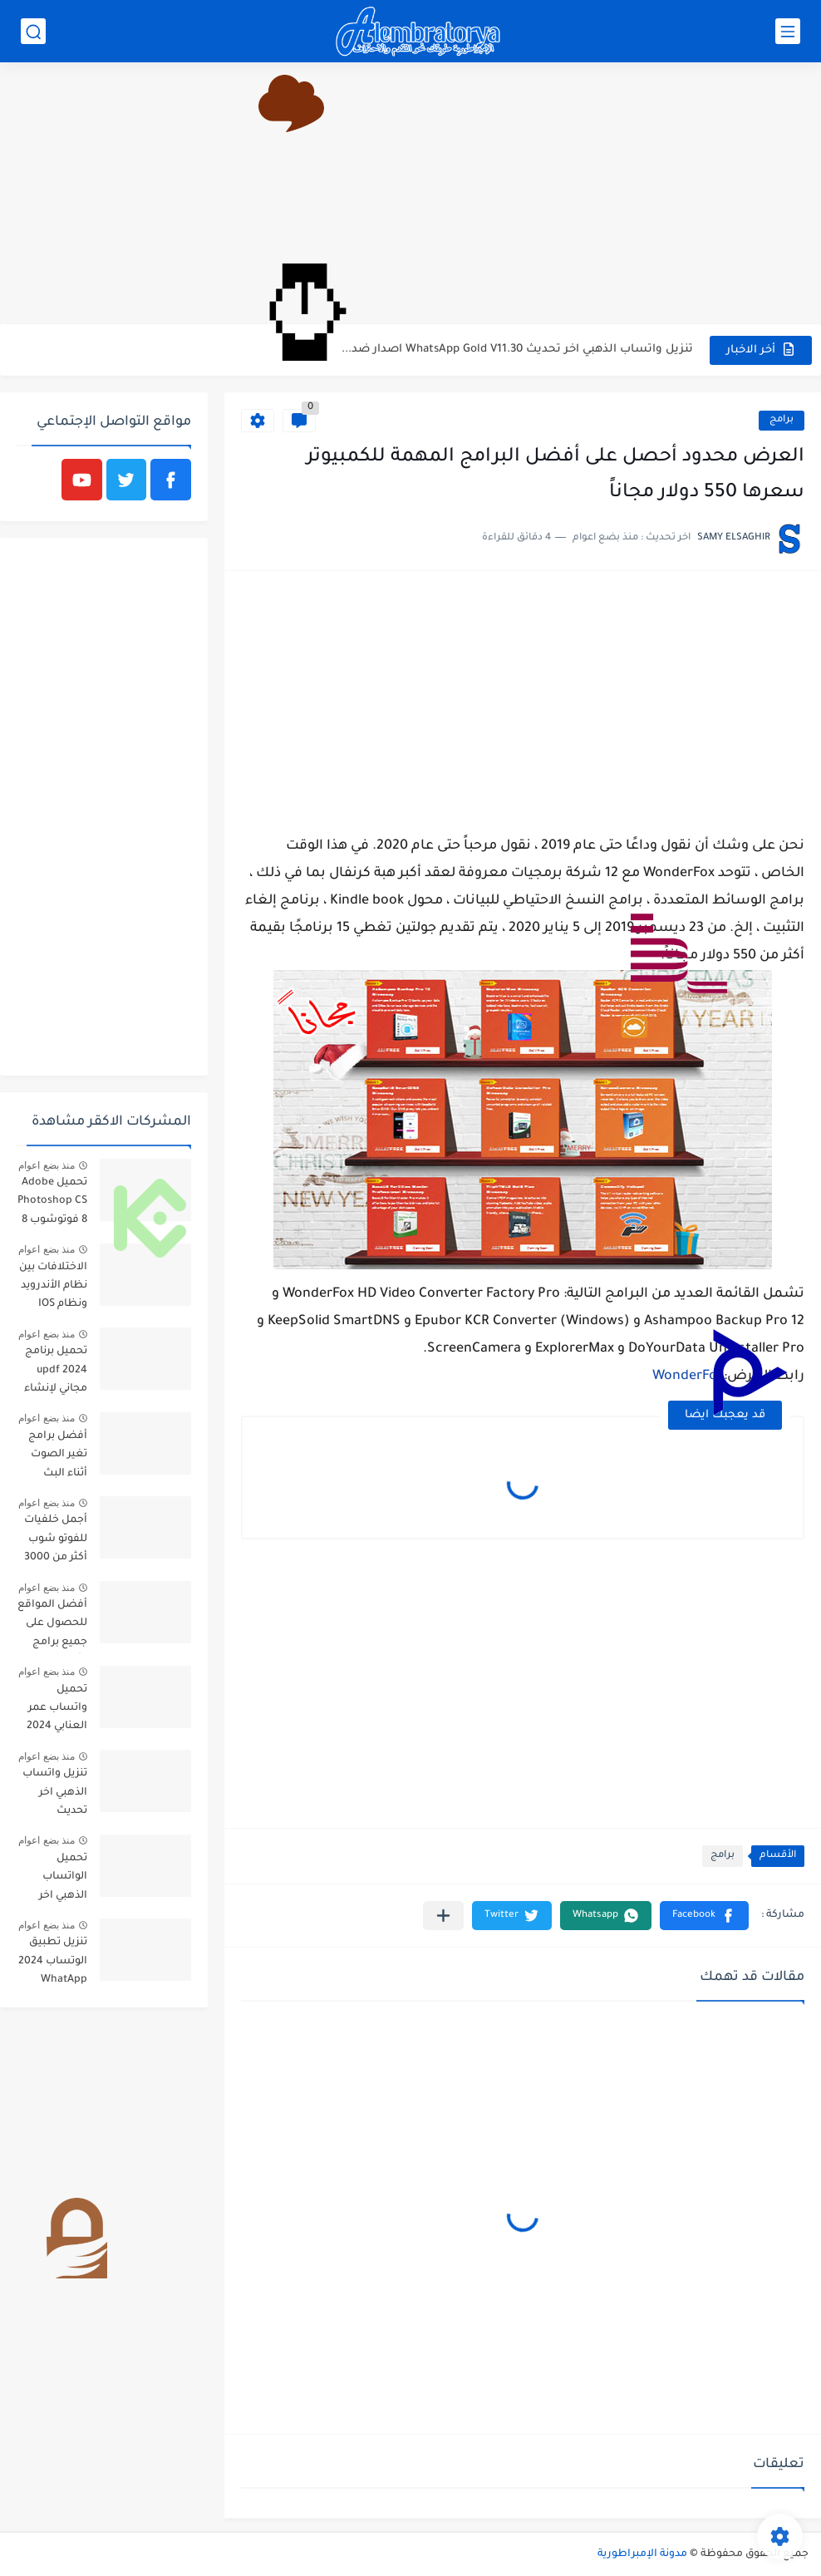 This screenshot has height=2576, width=821. What do you see at coordinates (307, 312) in the screenshot?
I see `visit Hackernoon website or blog` at bounding box center [307, 312].